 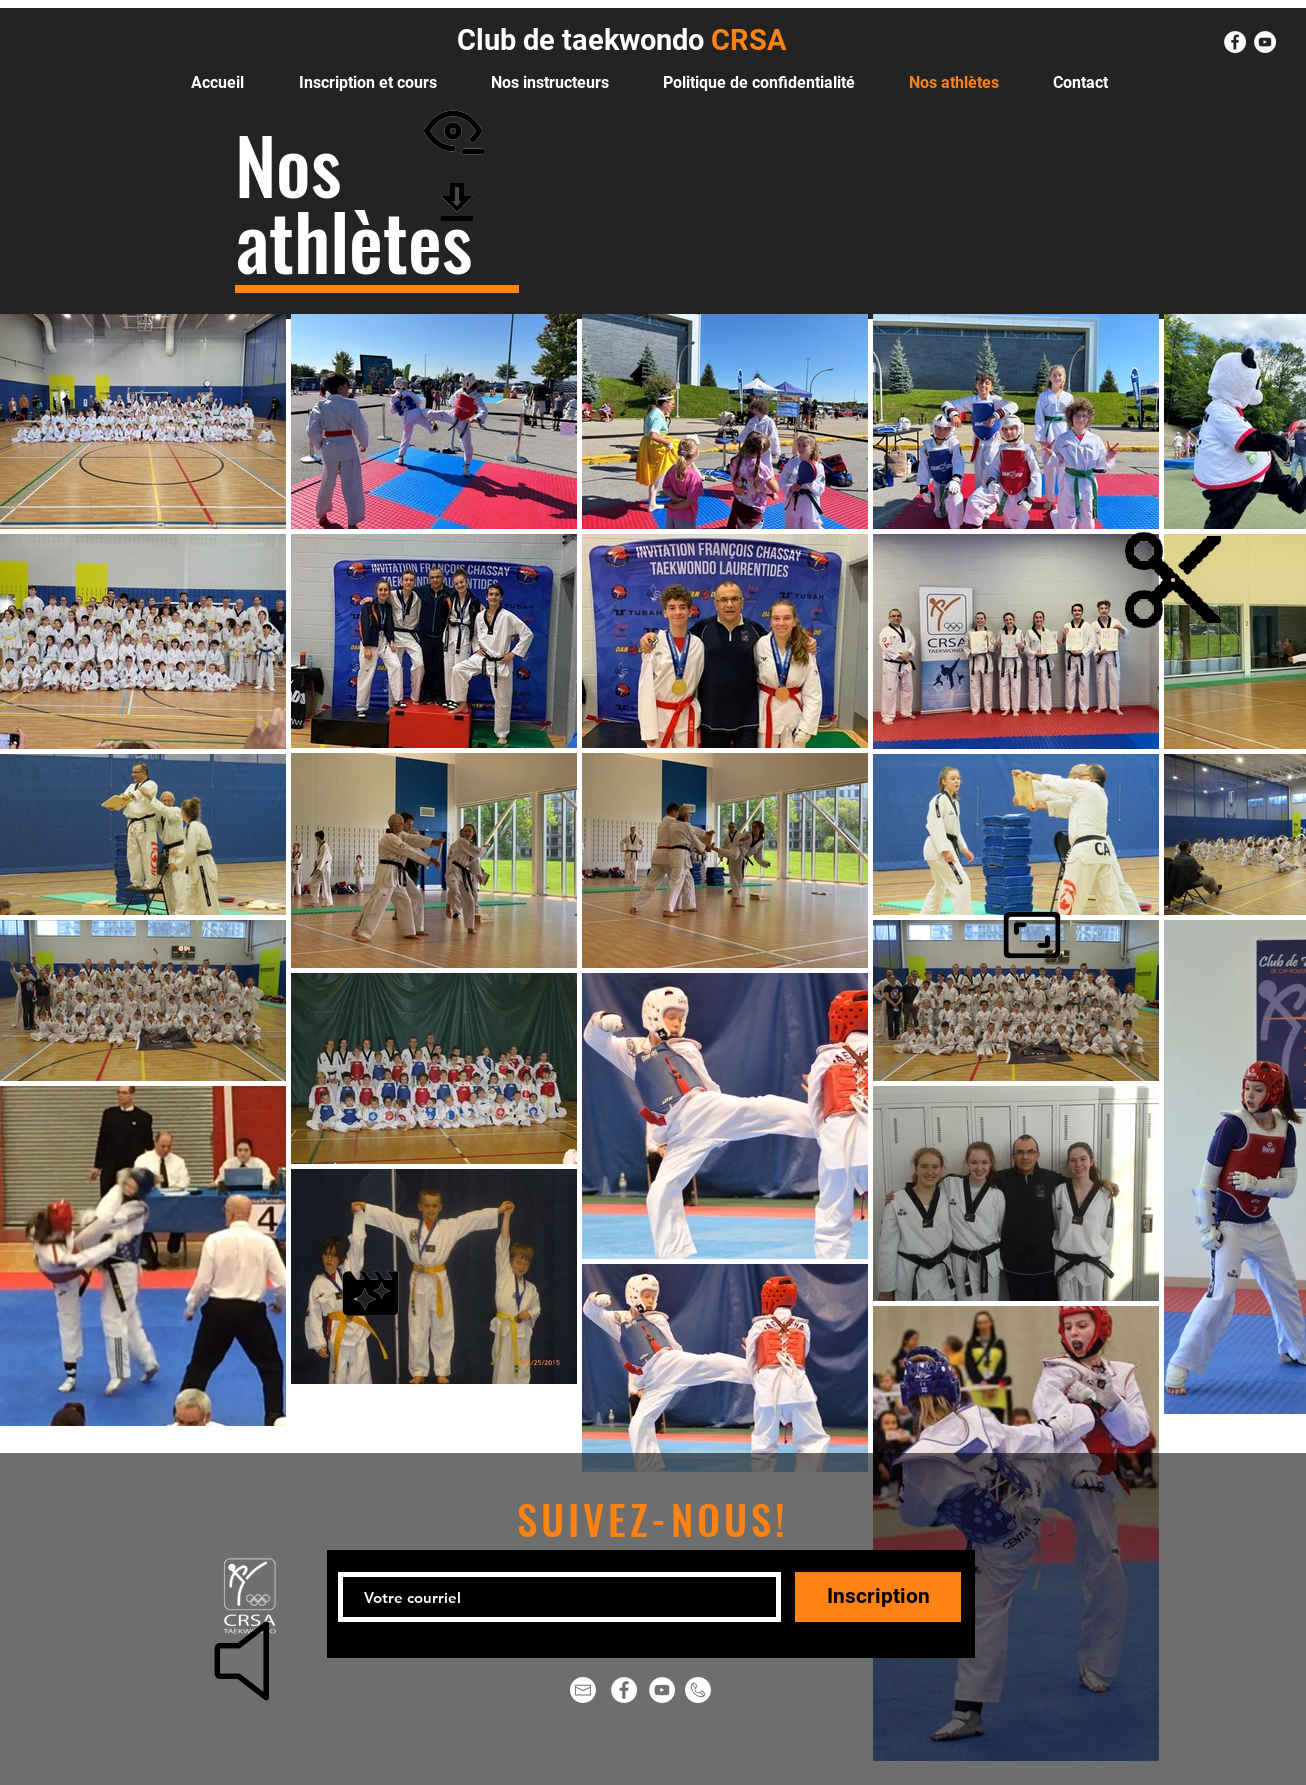 What do you see at coordinates (453, 131) in the screenshot?
I see `reduce visibility or hide content` at bounding box center [453, 131].